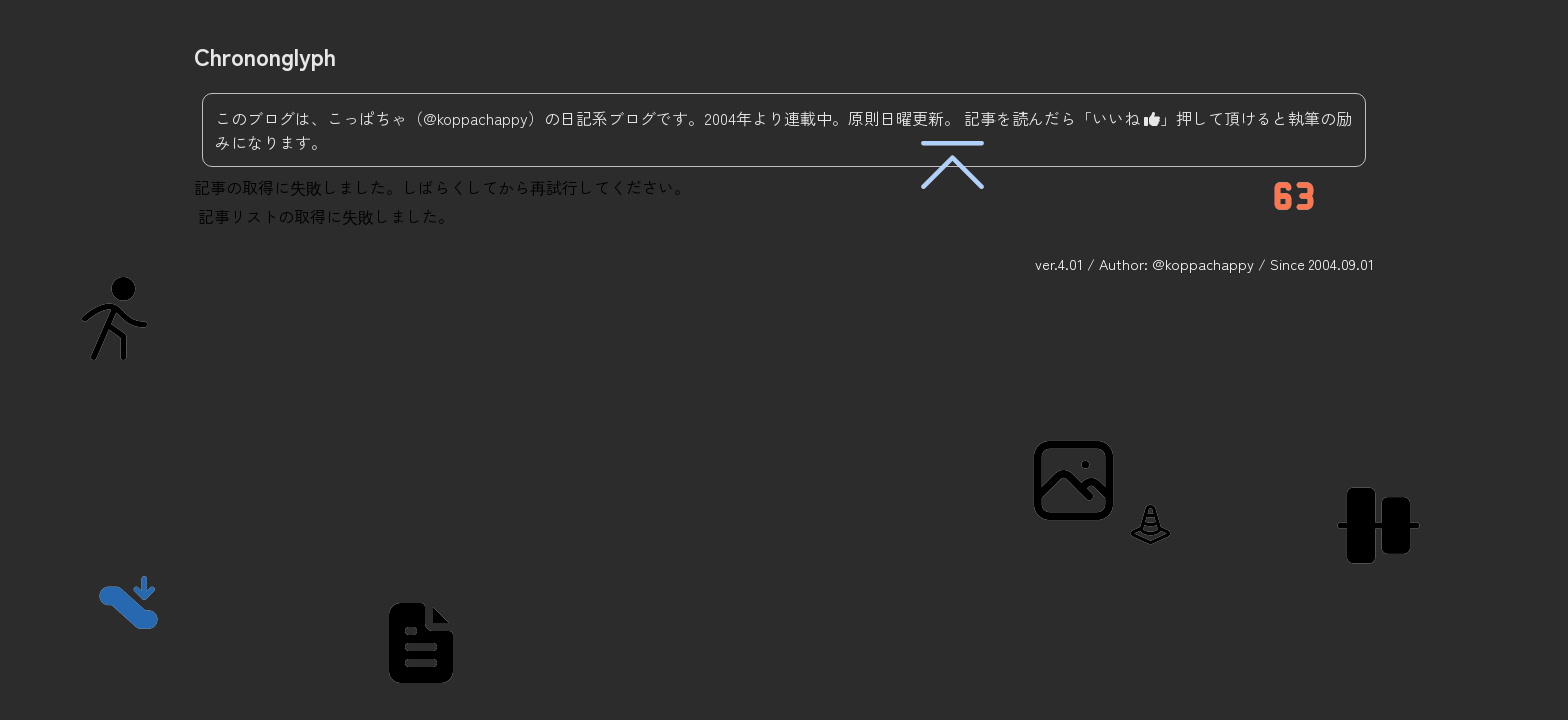  What do you see at coordinates (114, 318) in the screenshot?
I see `switch to walking directions` at bounding box center [114, 318].